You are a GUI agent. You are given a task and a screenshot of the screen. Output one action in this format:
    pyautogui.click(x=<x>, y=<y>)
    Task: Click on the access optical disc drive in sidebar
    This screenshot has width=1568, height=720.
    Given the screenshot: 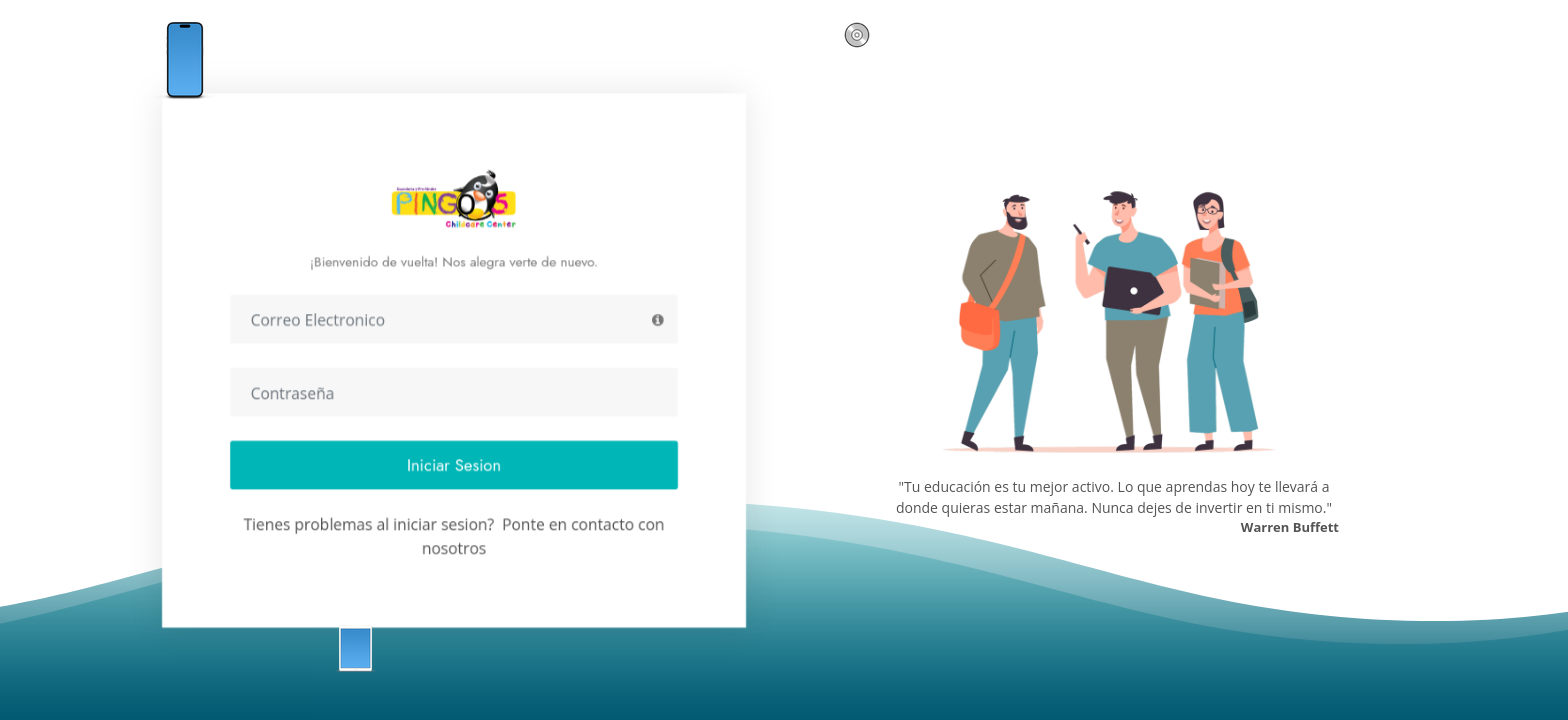 What is the action you would take?
    pyautogui.click(x=857, y=35)
    